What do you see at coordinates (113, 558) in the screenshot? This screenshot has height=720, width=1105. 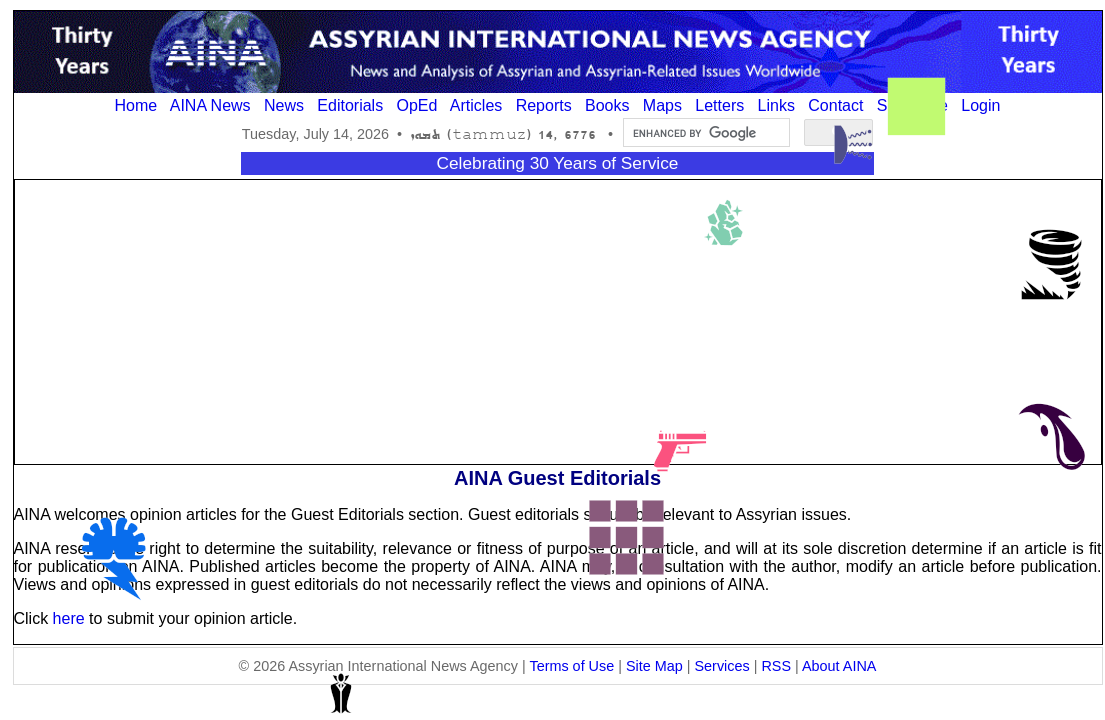 I see `start a brainstorming session` at bounding box center [113, 558].